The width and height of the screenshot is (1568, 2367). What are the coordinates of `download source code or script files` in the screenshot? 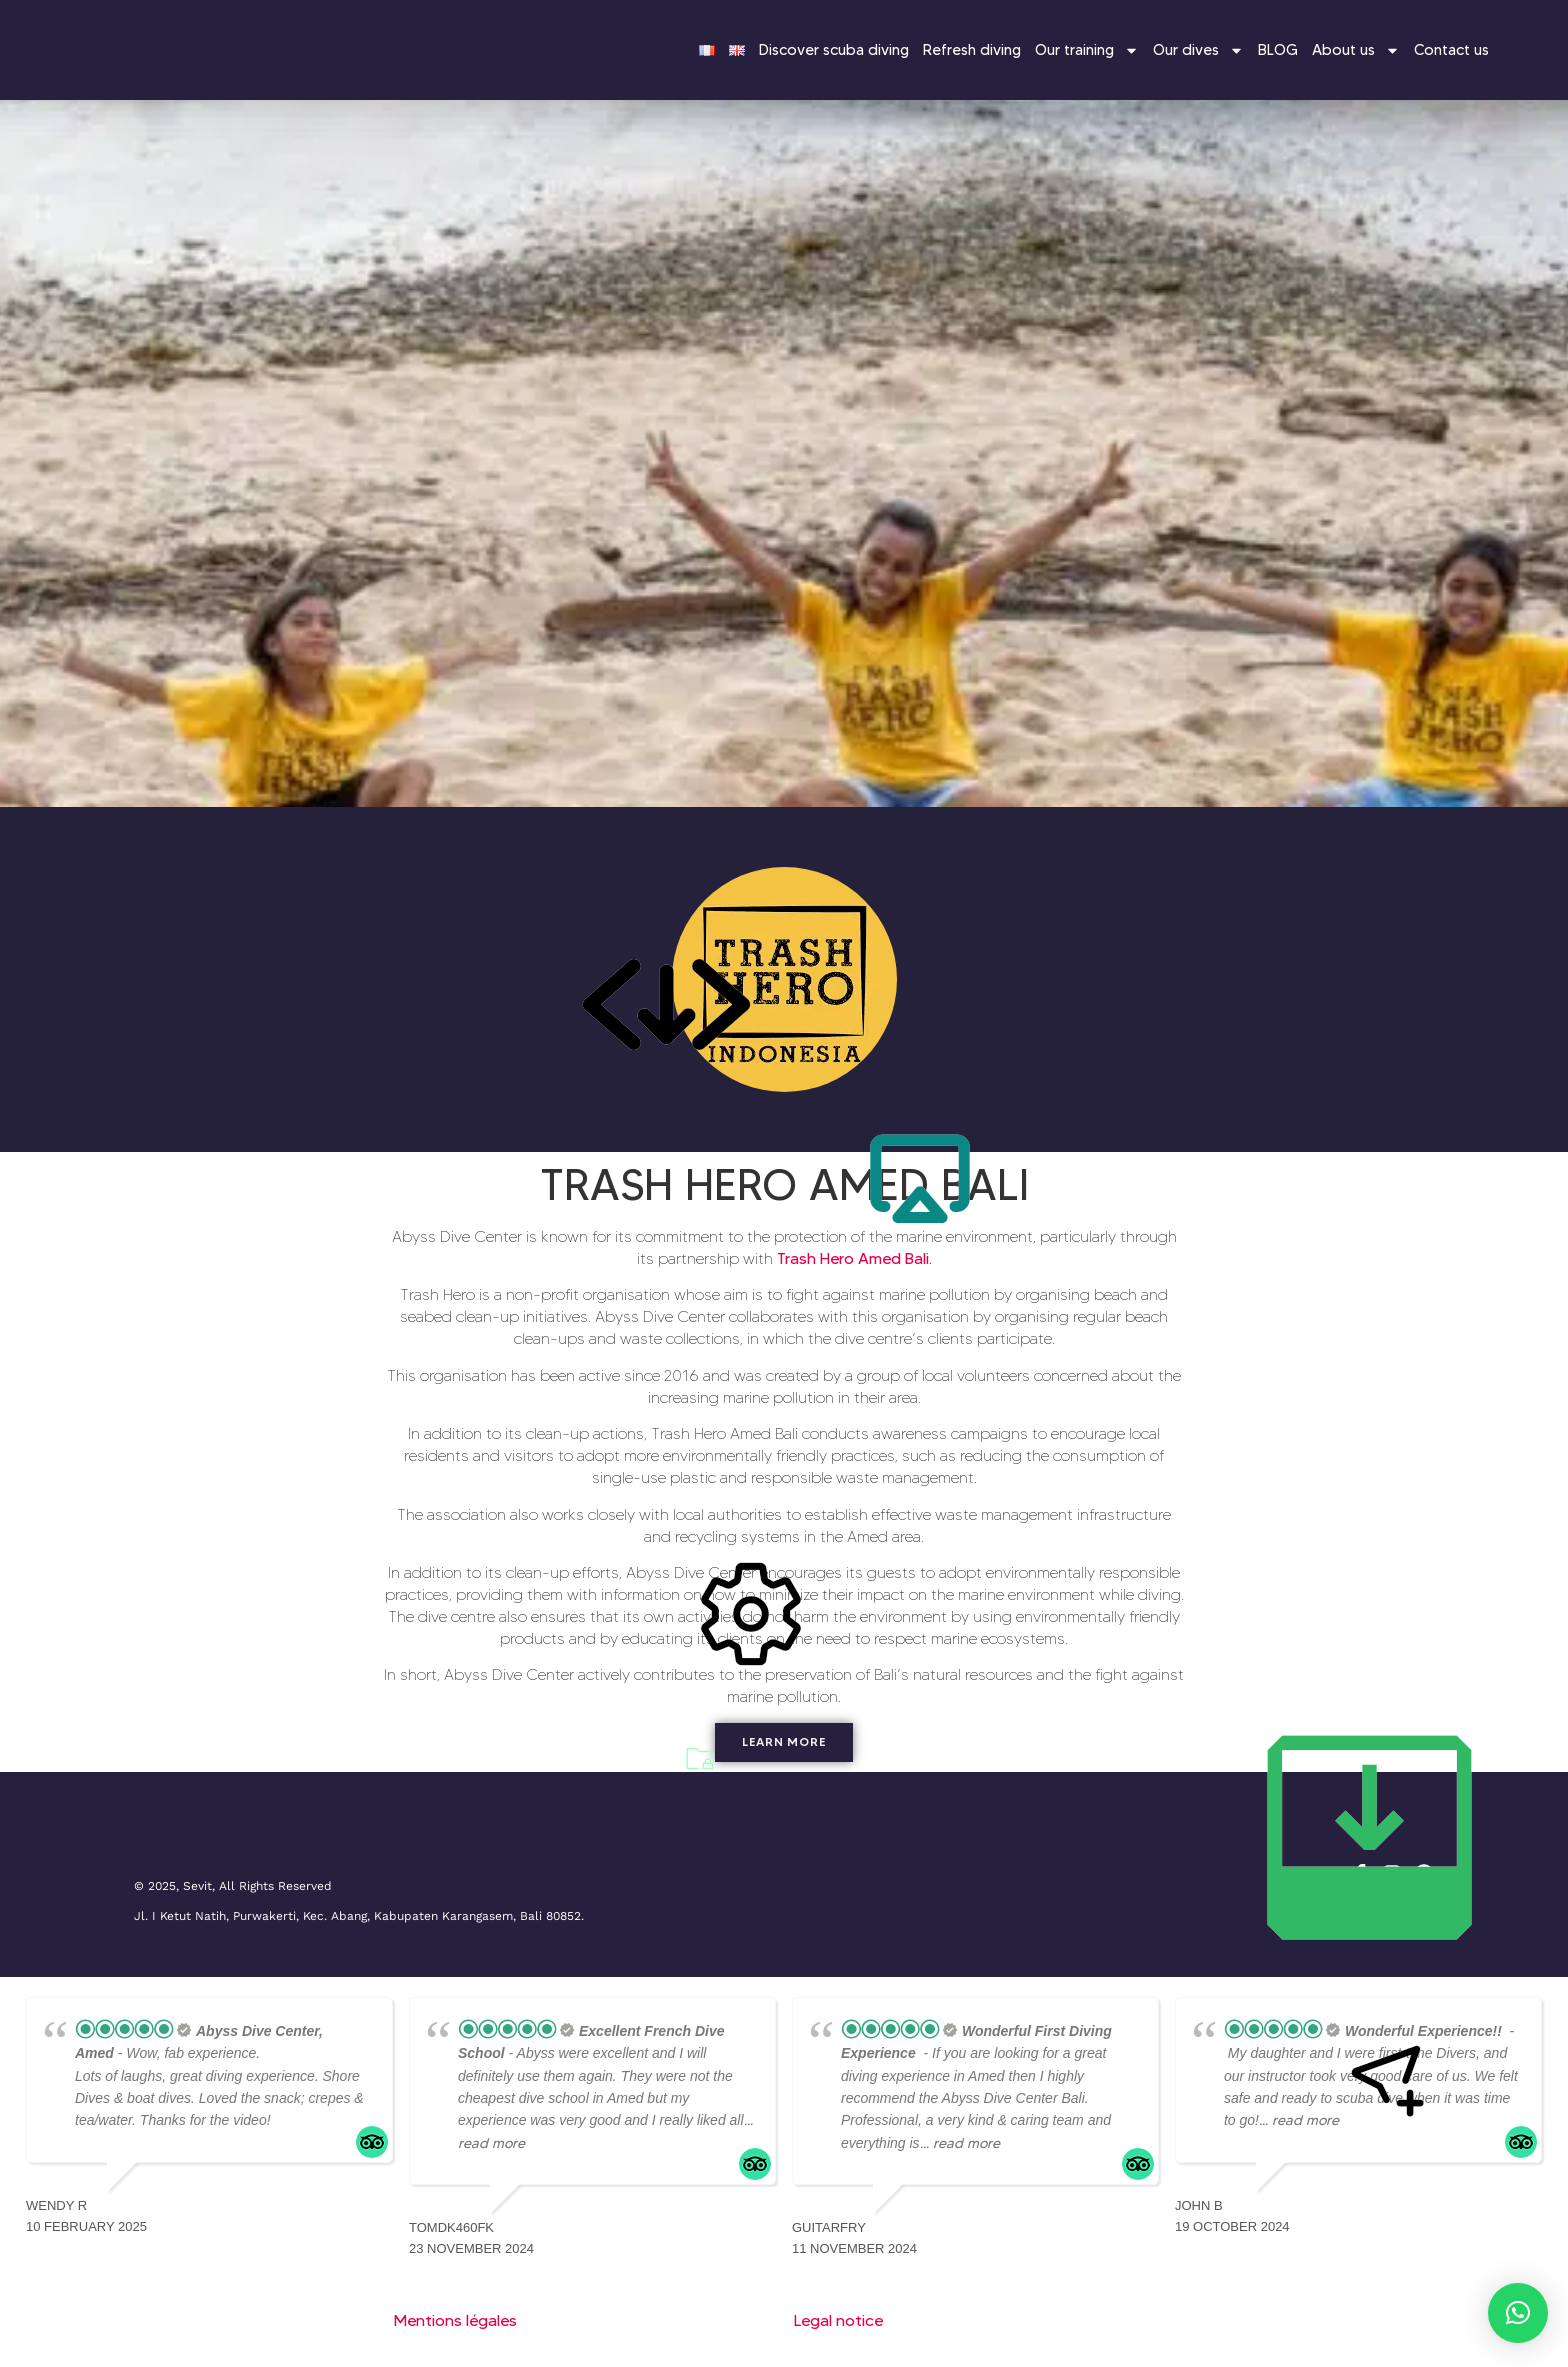 It's located at (666, 1004).